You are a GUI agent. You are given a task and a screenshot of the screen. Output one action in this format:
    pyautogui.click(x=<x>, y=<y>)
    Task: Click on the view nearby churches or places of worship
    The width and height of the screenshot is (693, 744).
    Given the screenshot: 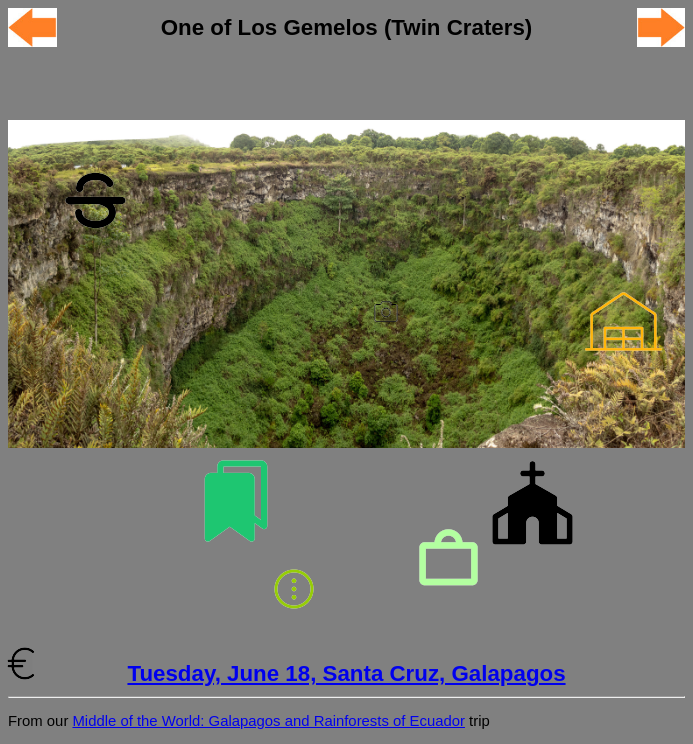 What is the action you would take?
    pyautogui.click(x=532, y=507)
    